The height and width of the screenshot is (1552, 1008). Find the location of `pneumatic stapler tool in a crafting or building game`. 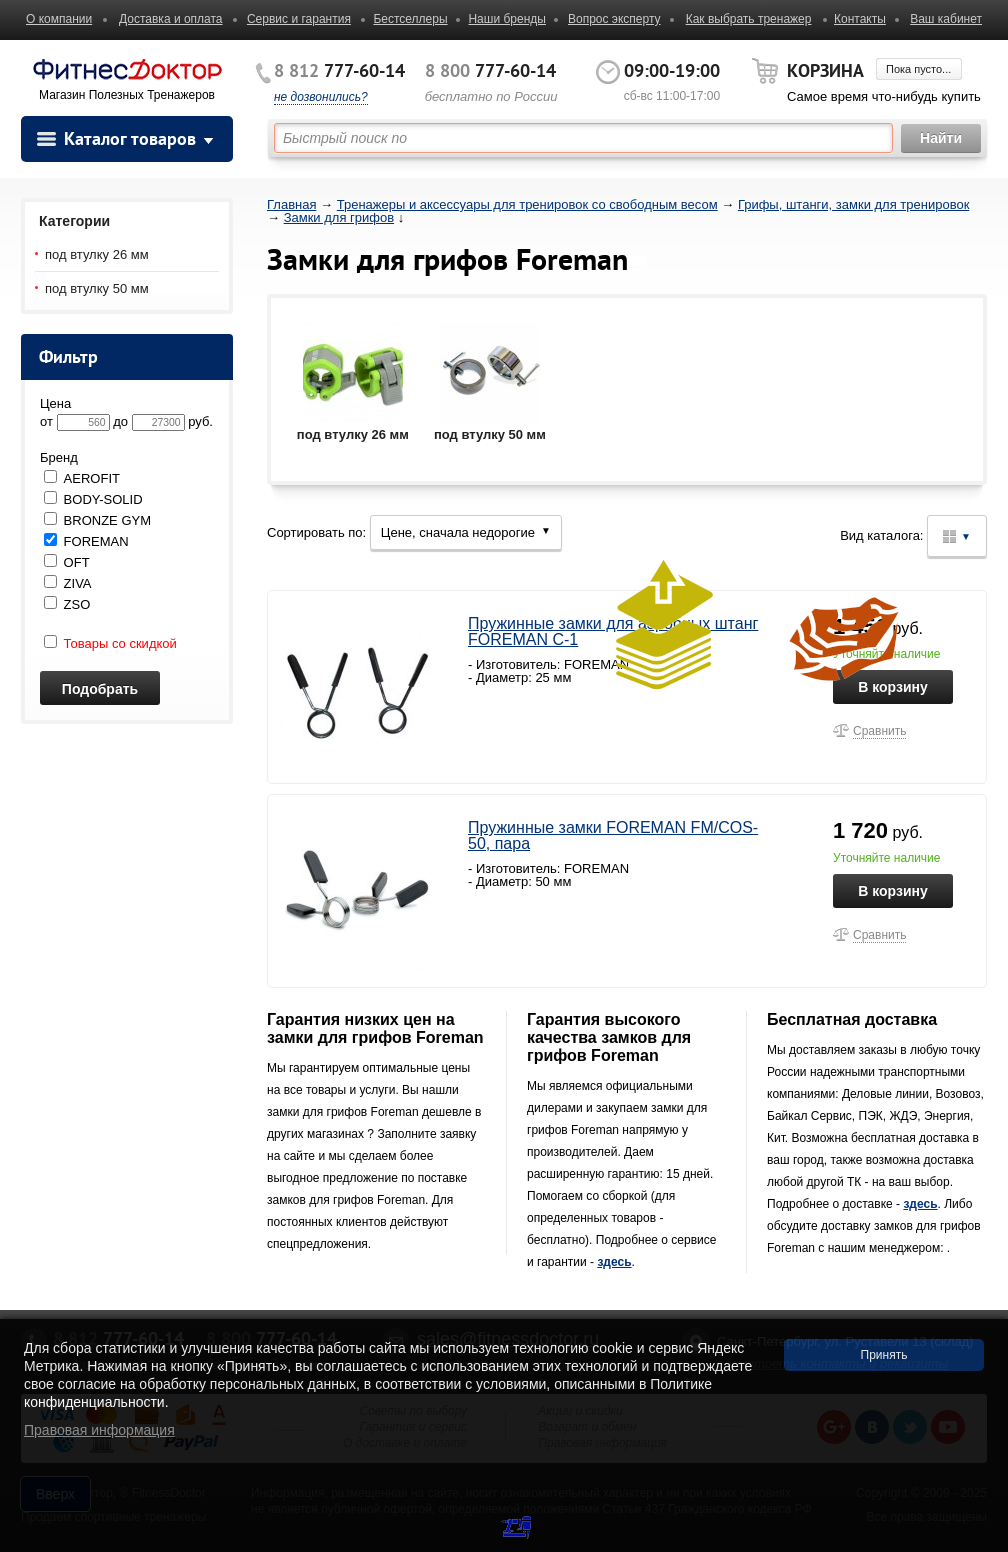

pneumatic stapler tool in a crafting or building game is located at coordinates (516, 1527).